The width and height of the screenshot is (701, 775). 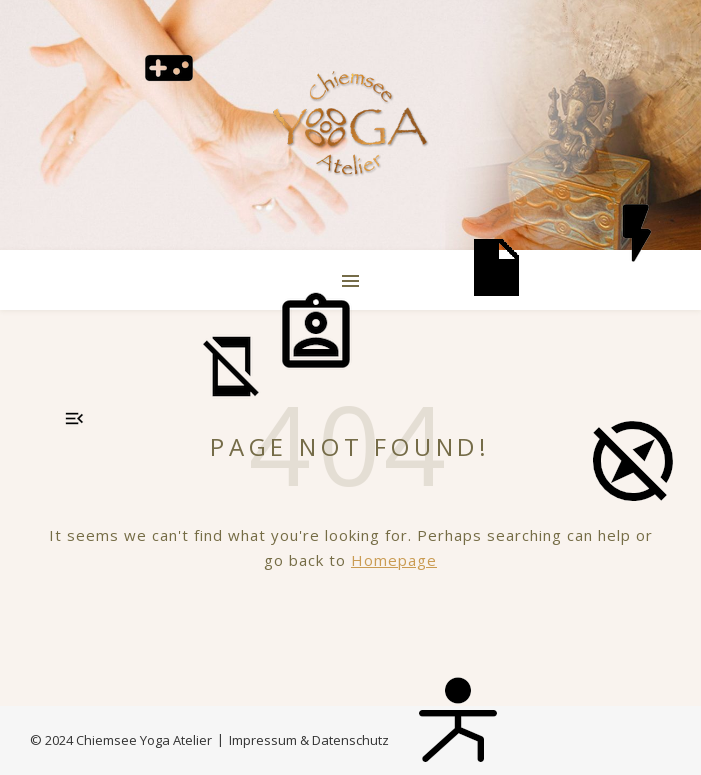 I want to click on disable compass or navigation features, so click(x=633, y=461).